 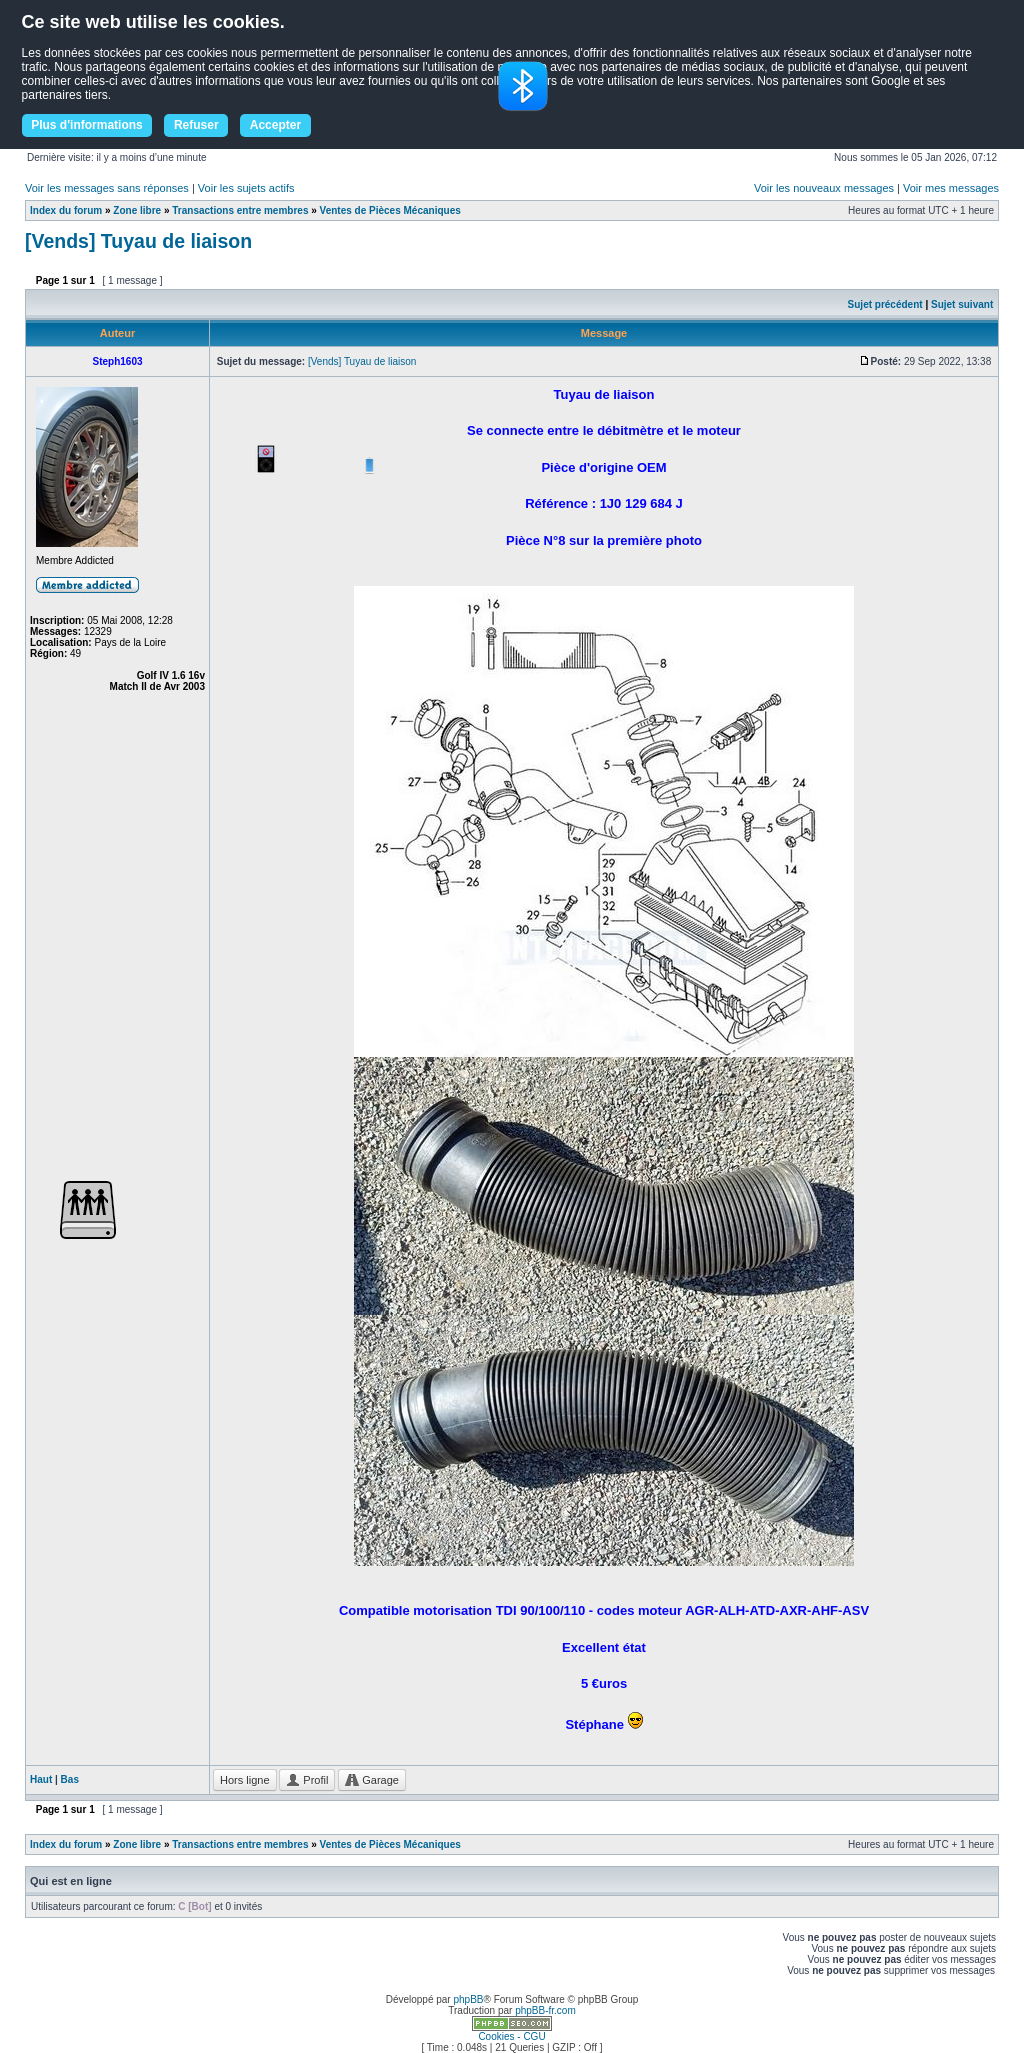 What do you see at coordinates (369, 465) in the screenshot?
I see `indicates a connected iPhone device` at bounding box center [369, 465].